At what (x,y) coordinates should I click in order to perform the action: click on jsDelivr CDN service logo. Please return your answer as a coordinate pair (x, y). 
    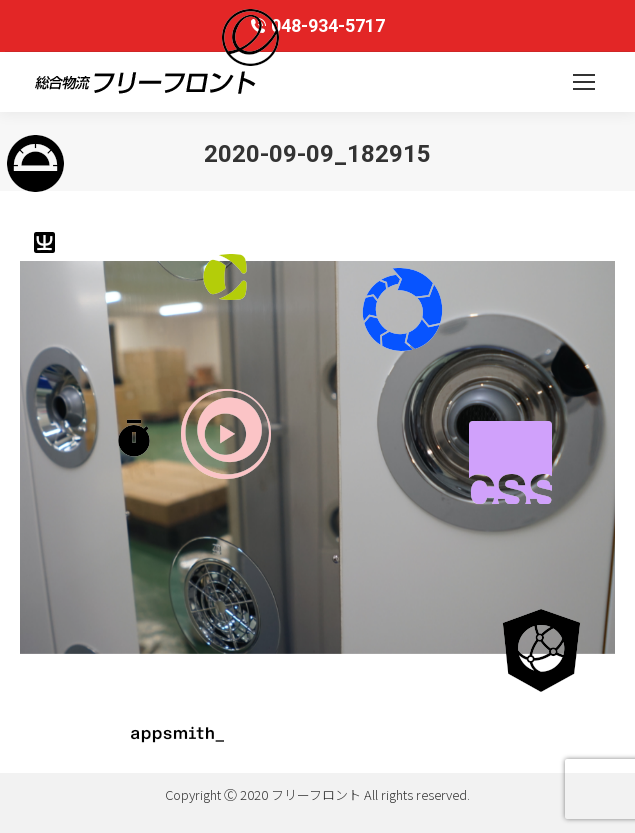
    Looking at the image, I should click on (541, 650).